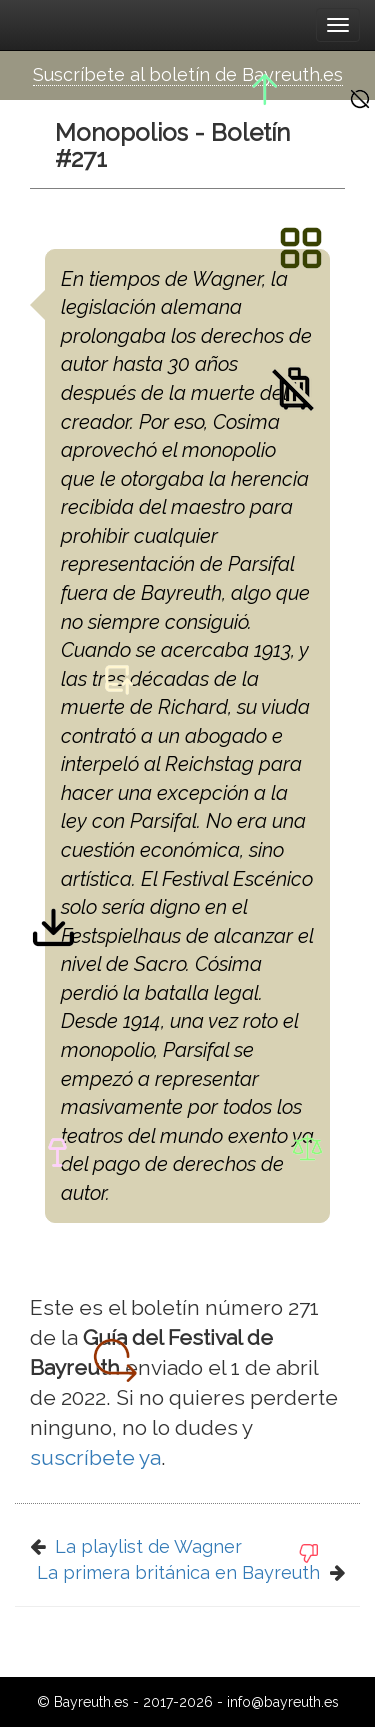  What do you see at coordinates (294, 388) in the screenshot?
I see `luggage not allowed in this area` at bounding box center [294, 388].